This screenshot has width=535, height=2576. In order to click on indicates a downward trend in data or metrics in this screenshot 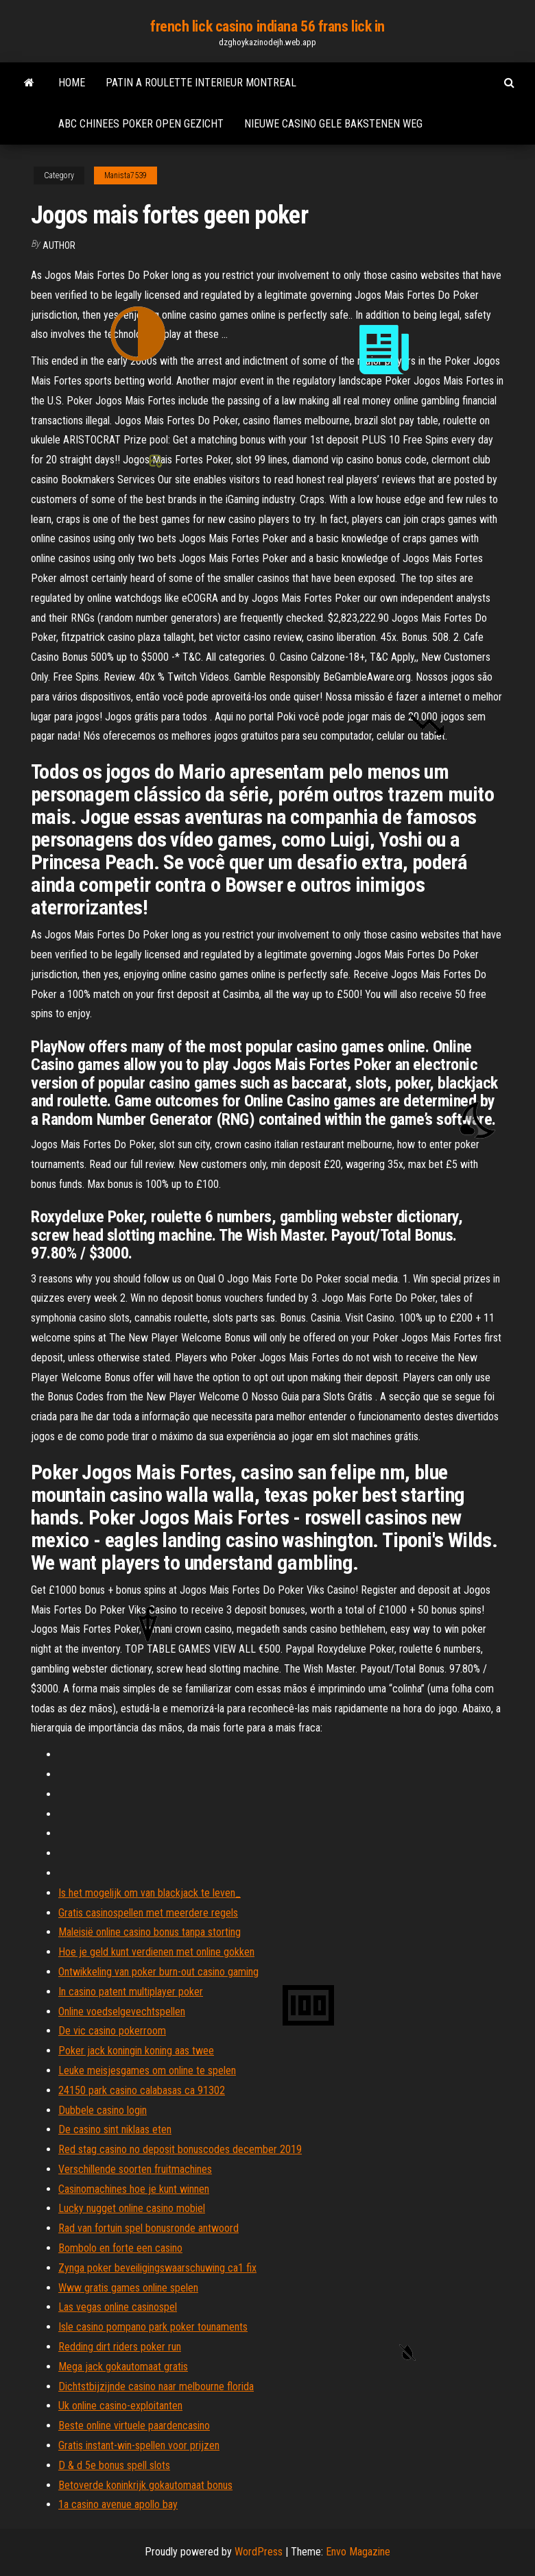, I will do `click(427, 725)`.